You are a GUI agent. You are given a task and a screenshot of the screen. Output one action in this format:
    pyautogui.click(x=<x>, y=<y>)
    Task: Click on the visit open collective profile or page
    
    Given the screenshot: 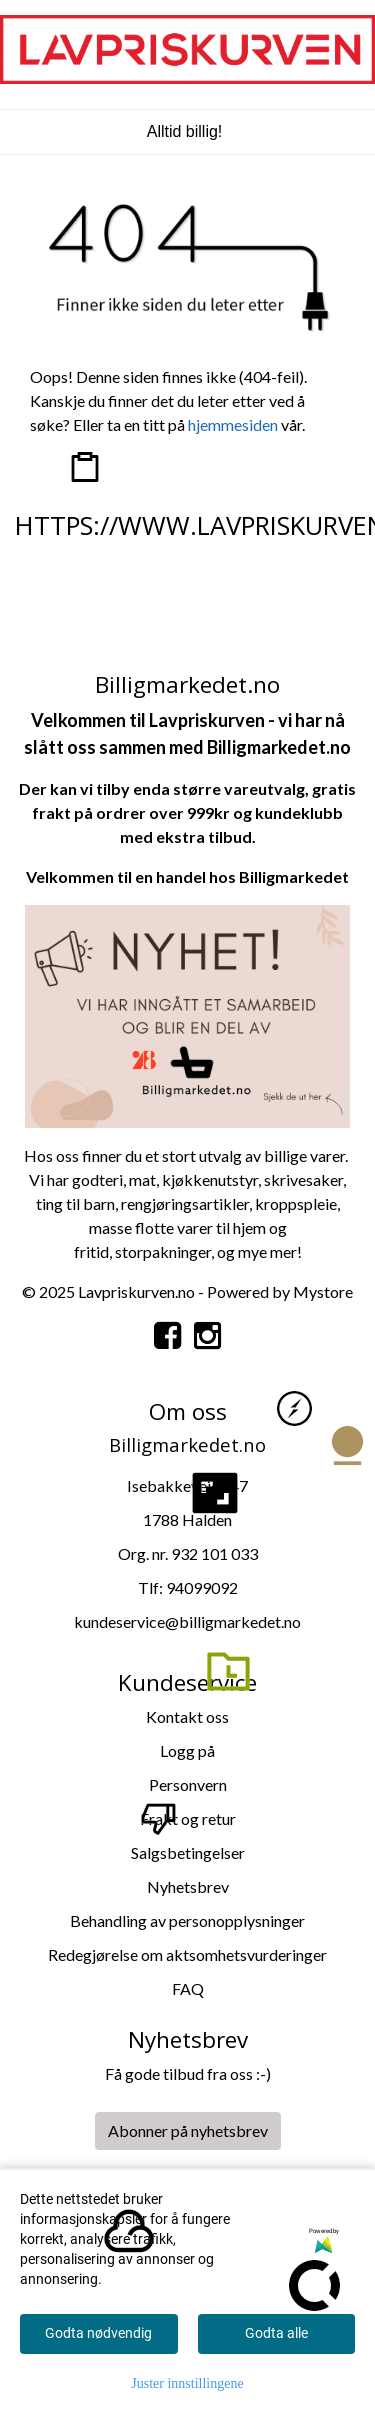 What is the action you would take?
    pyautogui.click(x=314, y=2285)
    